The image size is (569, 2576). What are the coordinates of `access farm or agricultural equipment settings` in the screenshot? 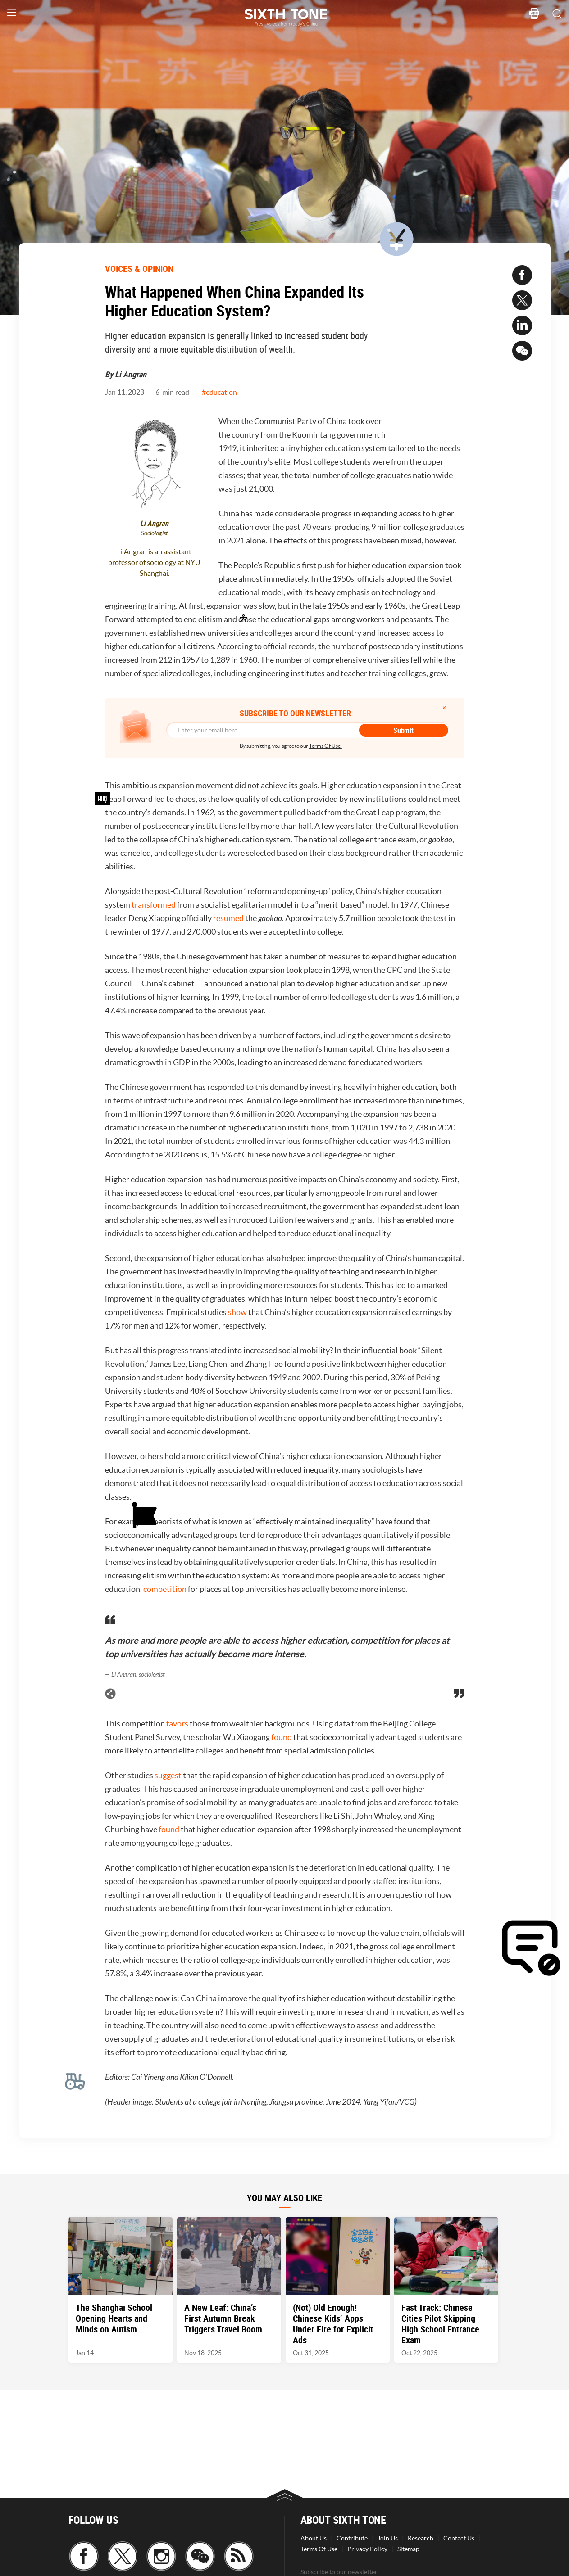 It's located at (75, 2081).